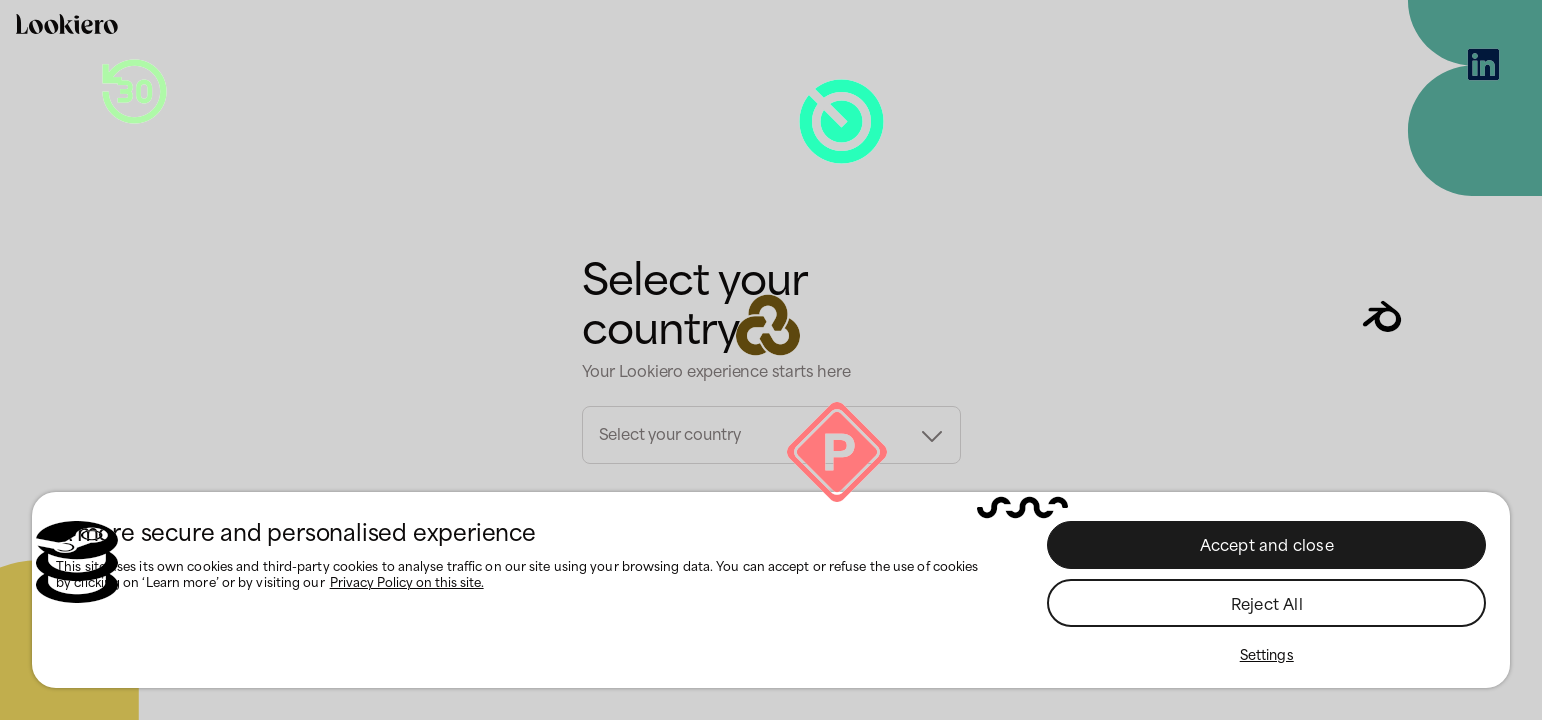 The image size is (1542, 720). I want to click on visit steamdb website for steam game statistics, so click(77, 562).